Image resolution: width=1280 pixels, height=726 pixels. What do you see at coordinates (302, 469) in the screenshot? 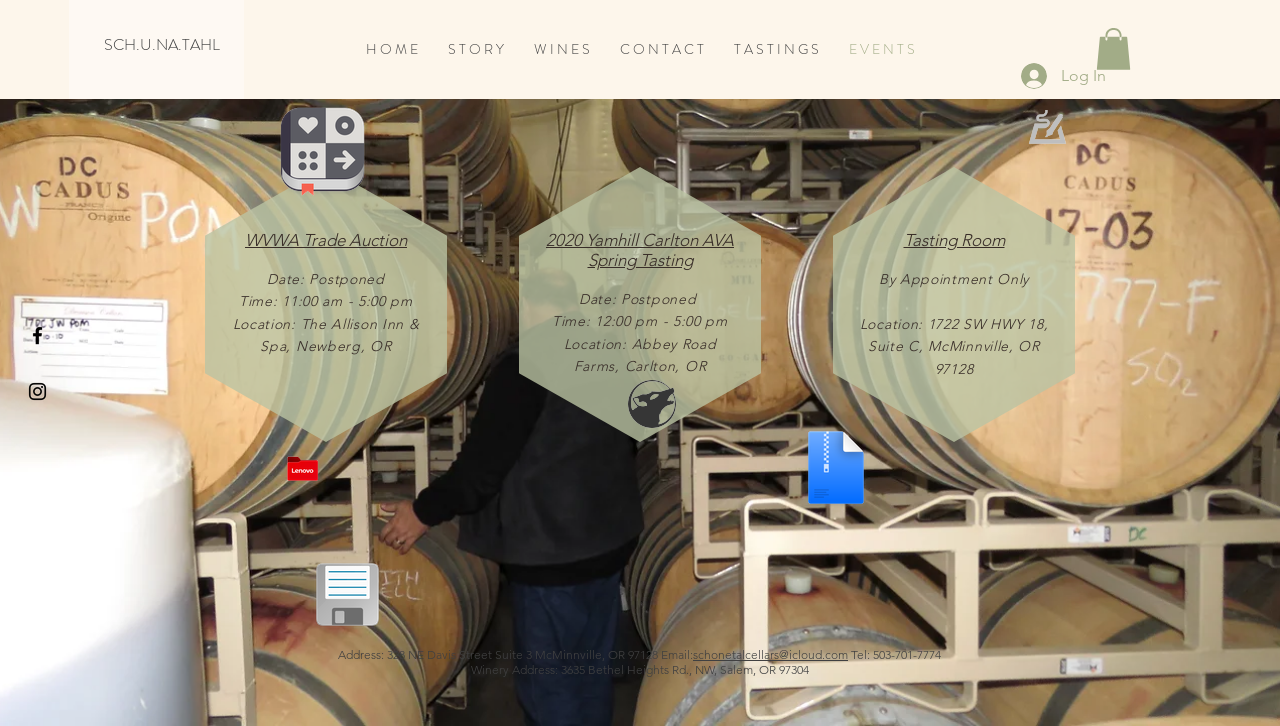
I see `open folder containing Lenovo files or applications` at bounding box center [302, 469].